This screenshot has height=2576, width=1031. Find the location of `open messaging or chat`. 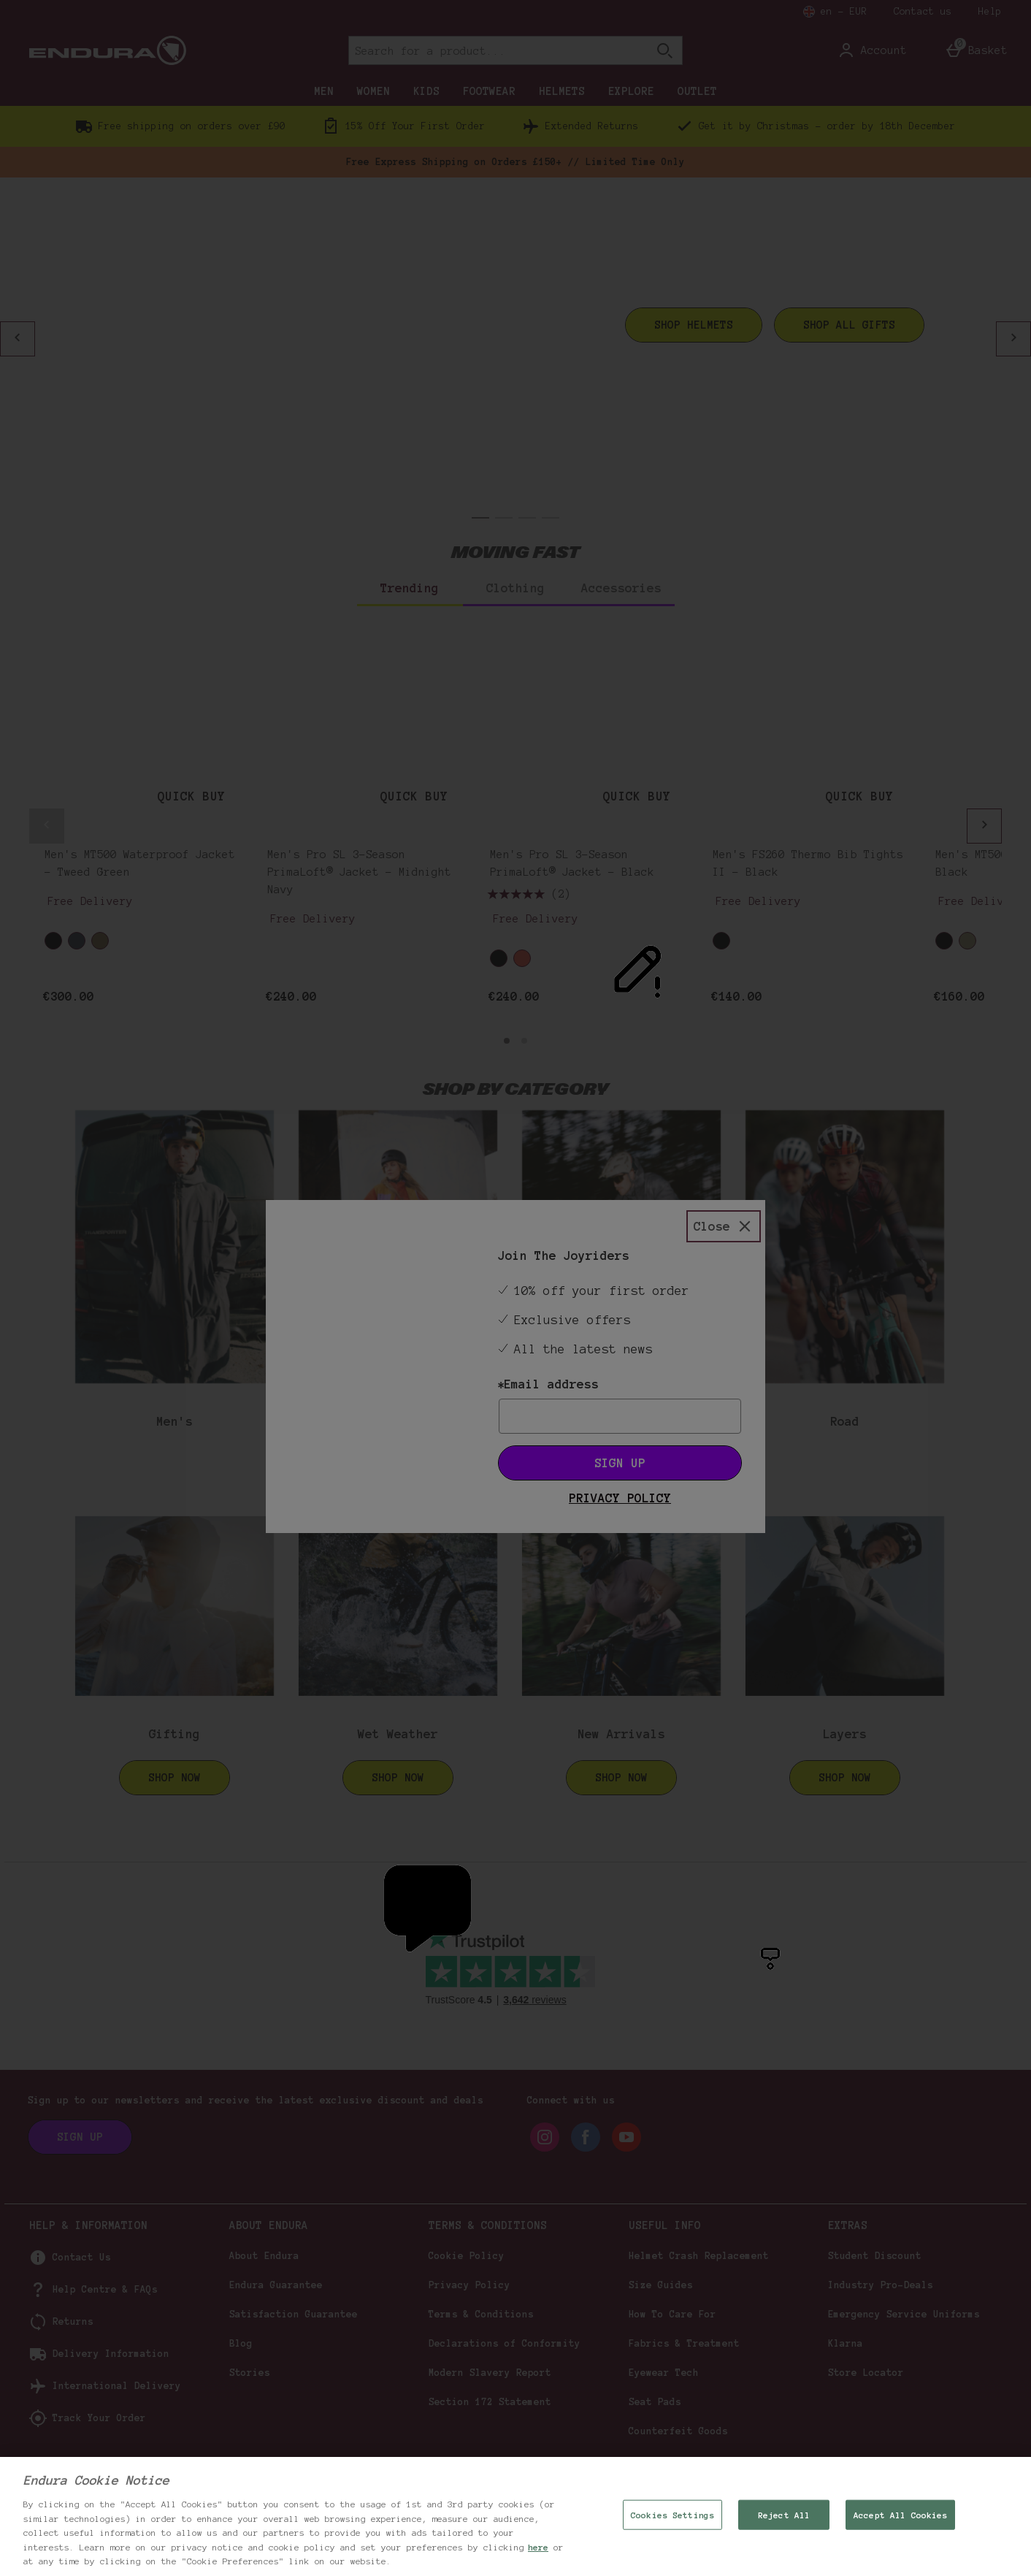

open messaging or chat is located at coordinates (427, 1903).